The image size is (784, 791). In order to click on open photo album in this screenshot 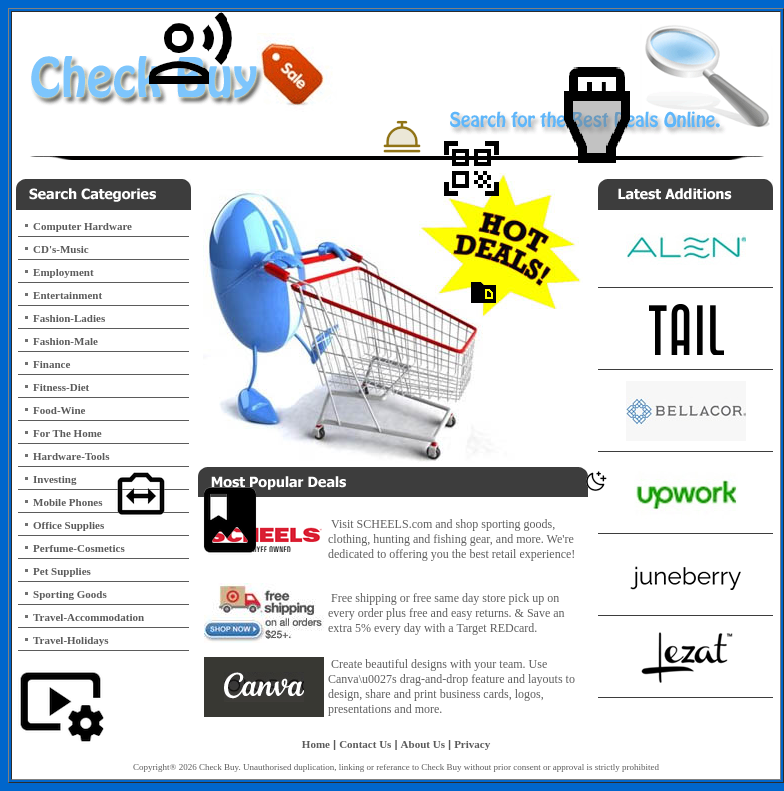, I will do `click(230, 520)`.